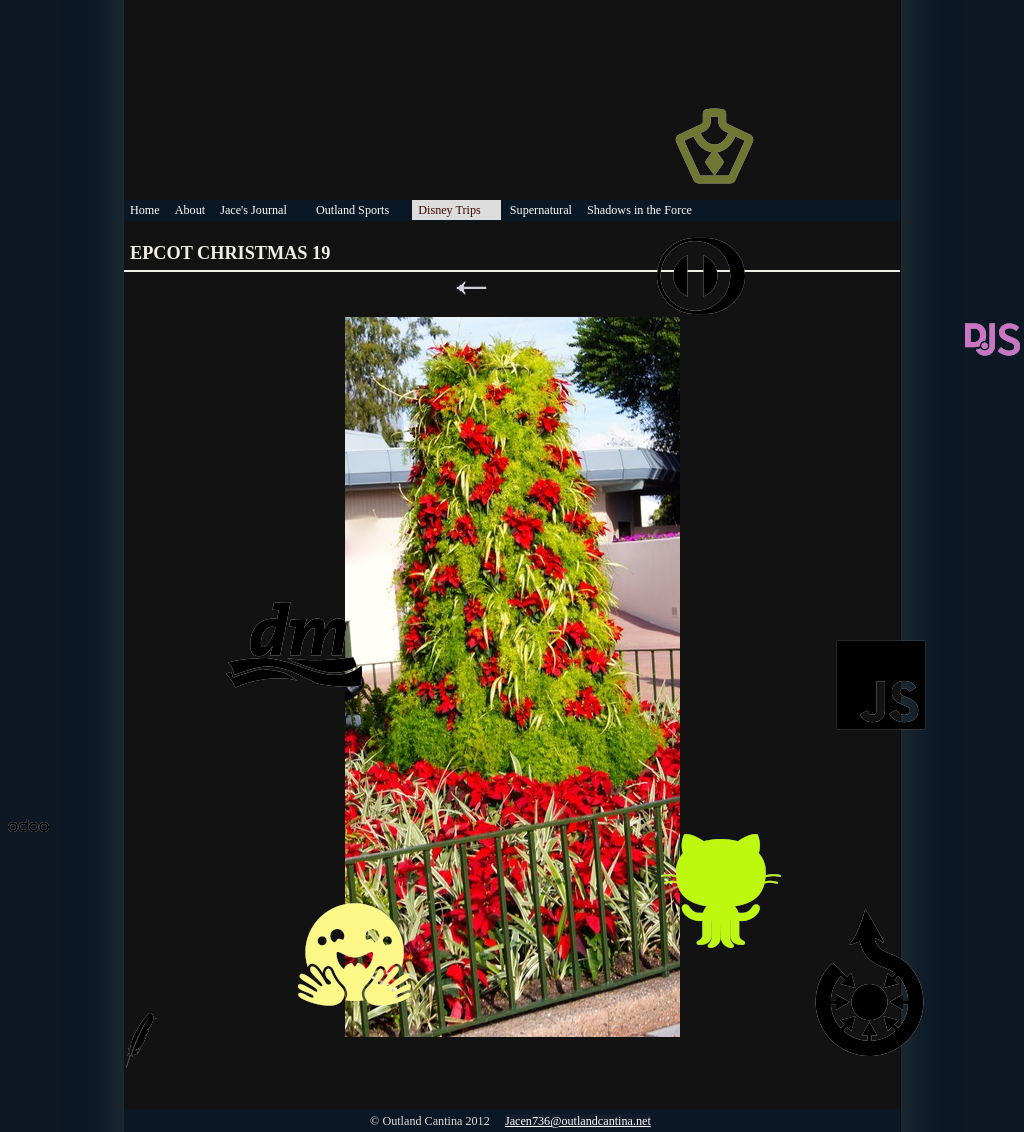  Describe the element at coordinates (354, 954) in the screenshot. I see `visit hugging face platform` at that location.